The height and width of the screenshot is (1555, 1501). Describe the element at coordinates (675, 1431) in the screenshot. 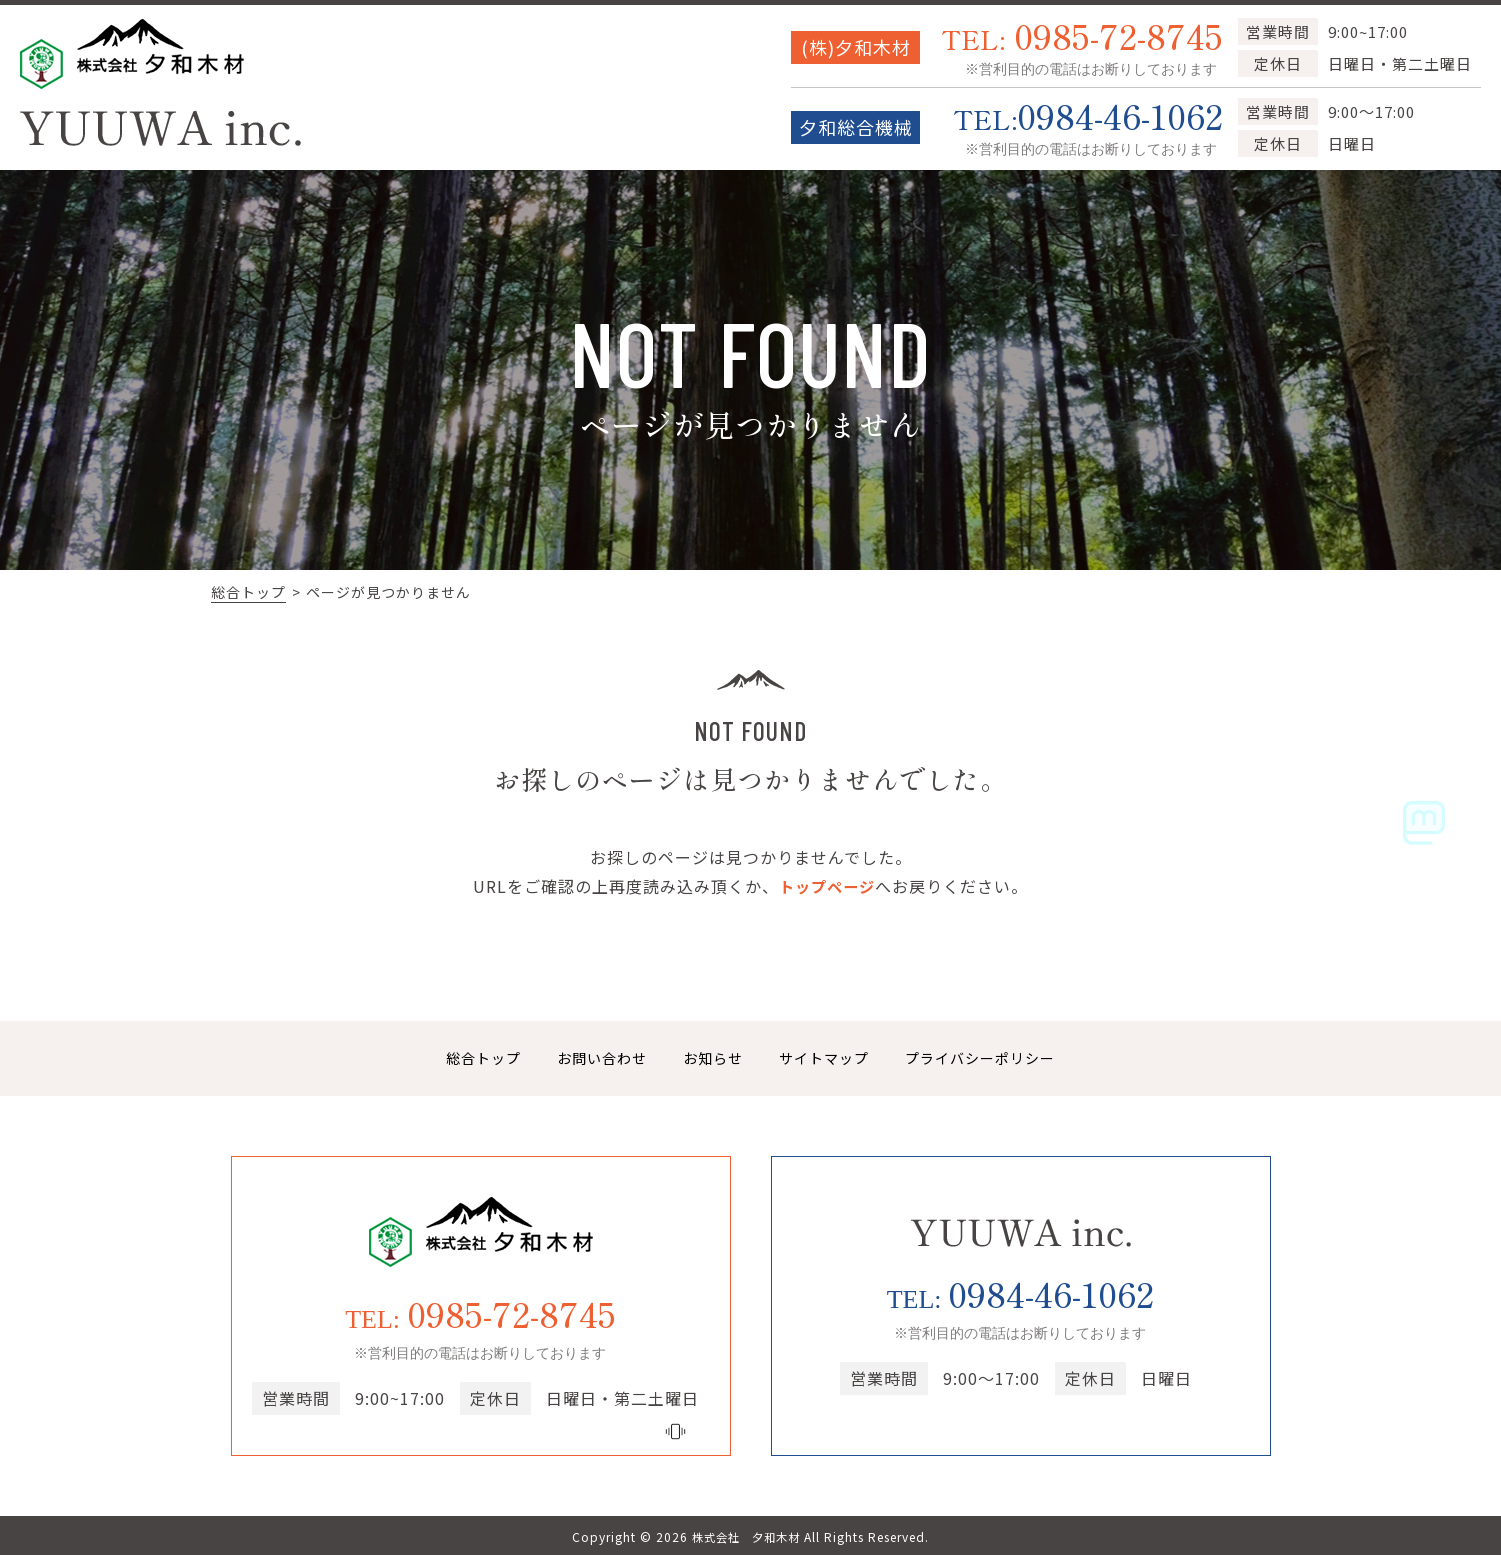

I see `toggle vibrate mode on device` at that location.